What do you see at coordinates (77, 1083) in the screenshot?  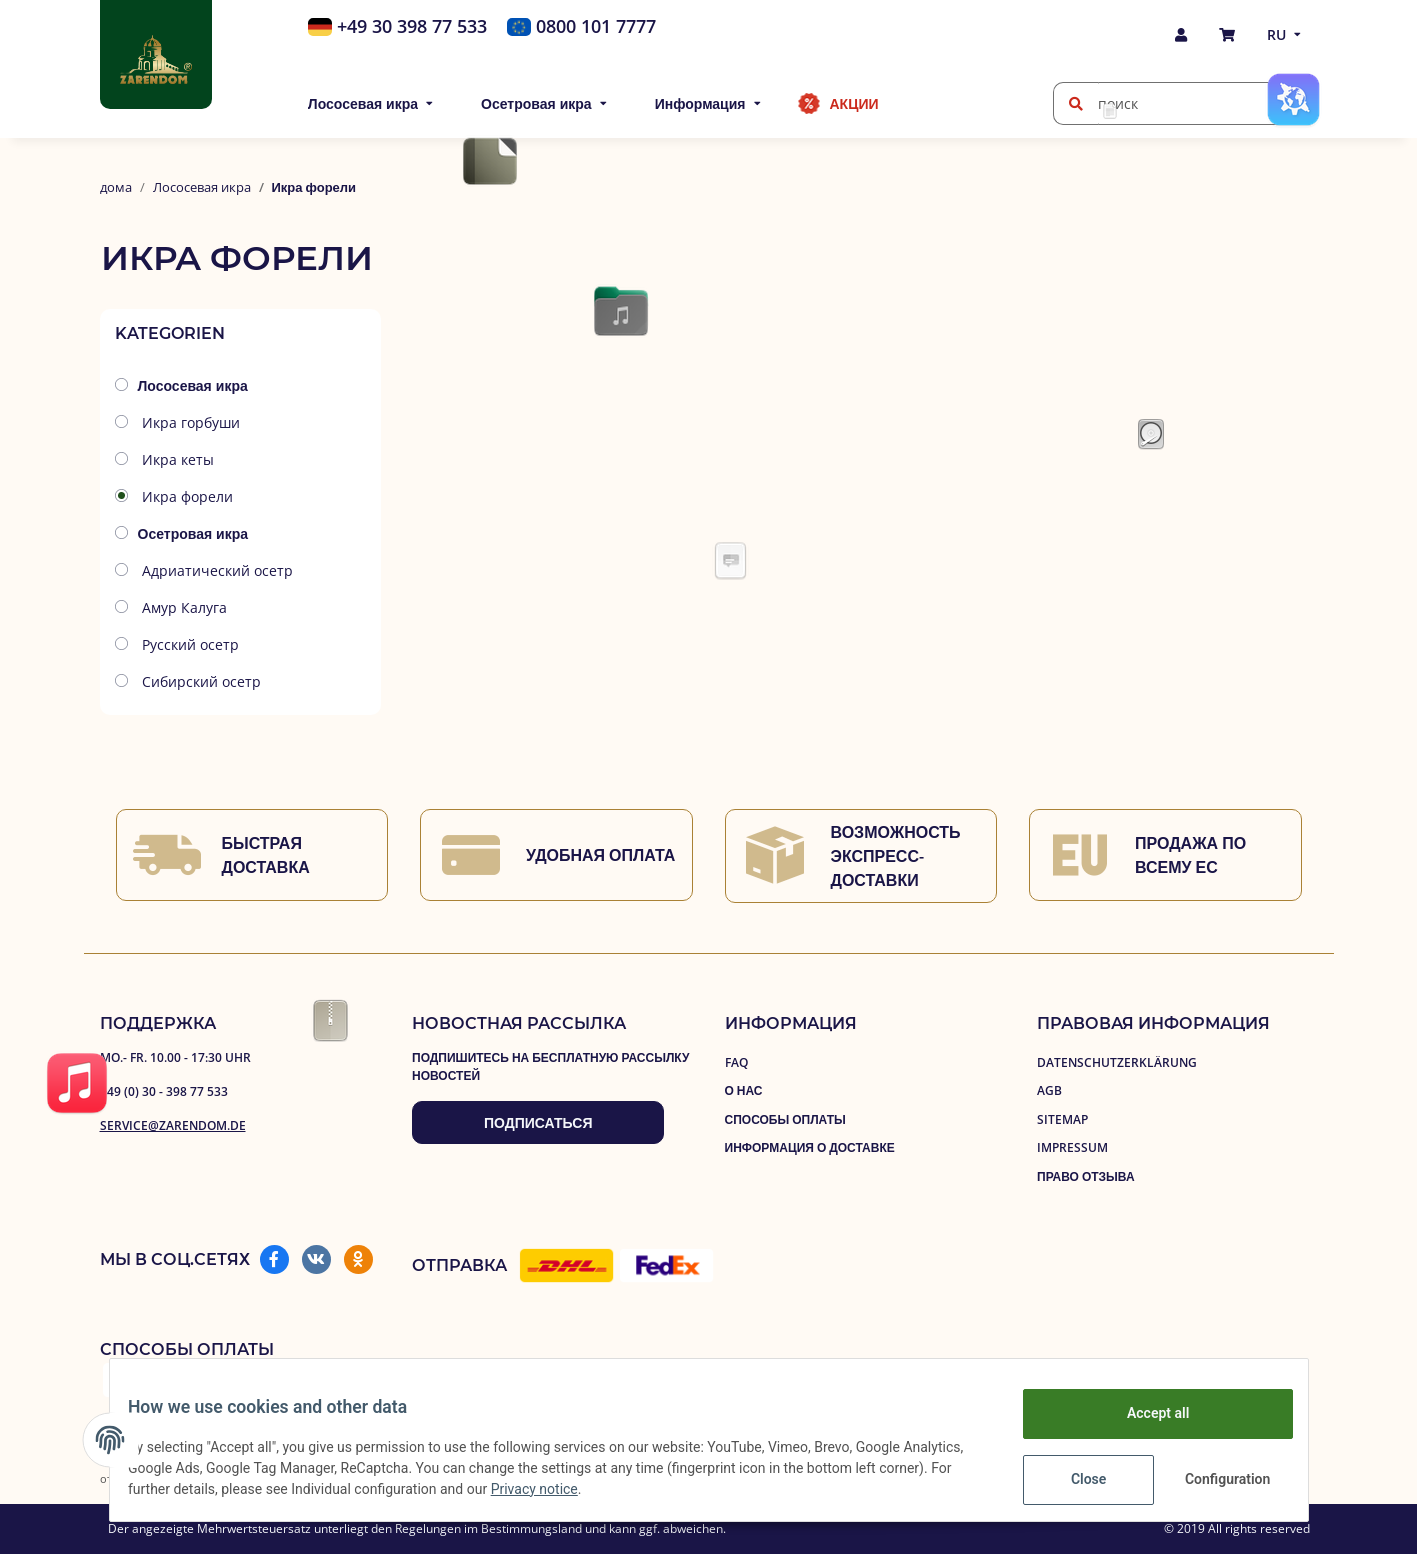 I see `open Apple Music app` at bounding box center [77, 1083].